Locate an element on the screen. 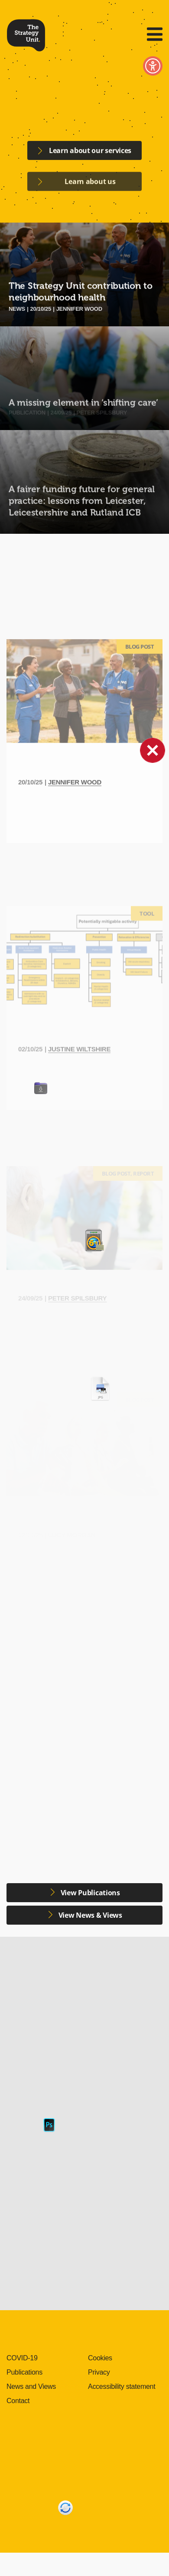  stop or cancel a running process is located at coordinates (153, 750).